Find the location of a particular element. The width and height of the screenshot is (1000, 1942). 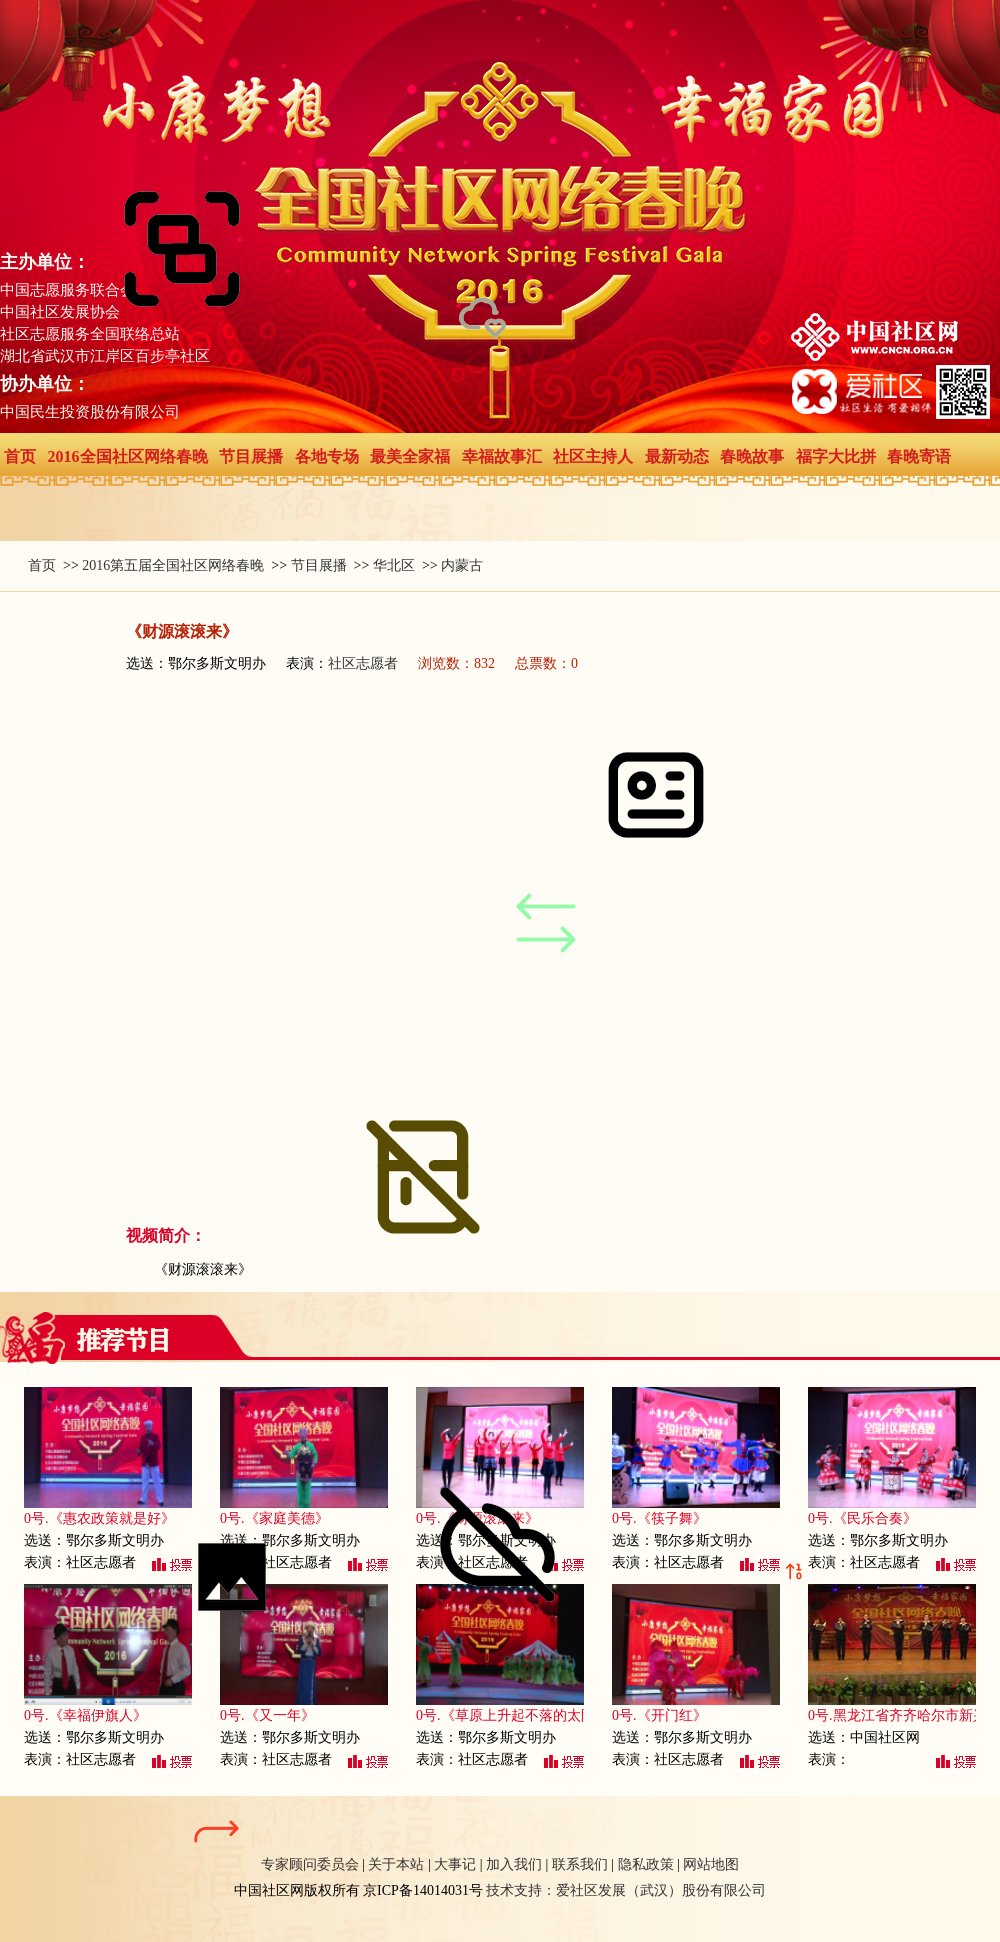

add to cloud favorites is located at coordinates (482, 314).